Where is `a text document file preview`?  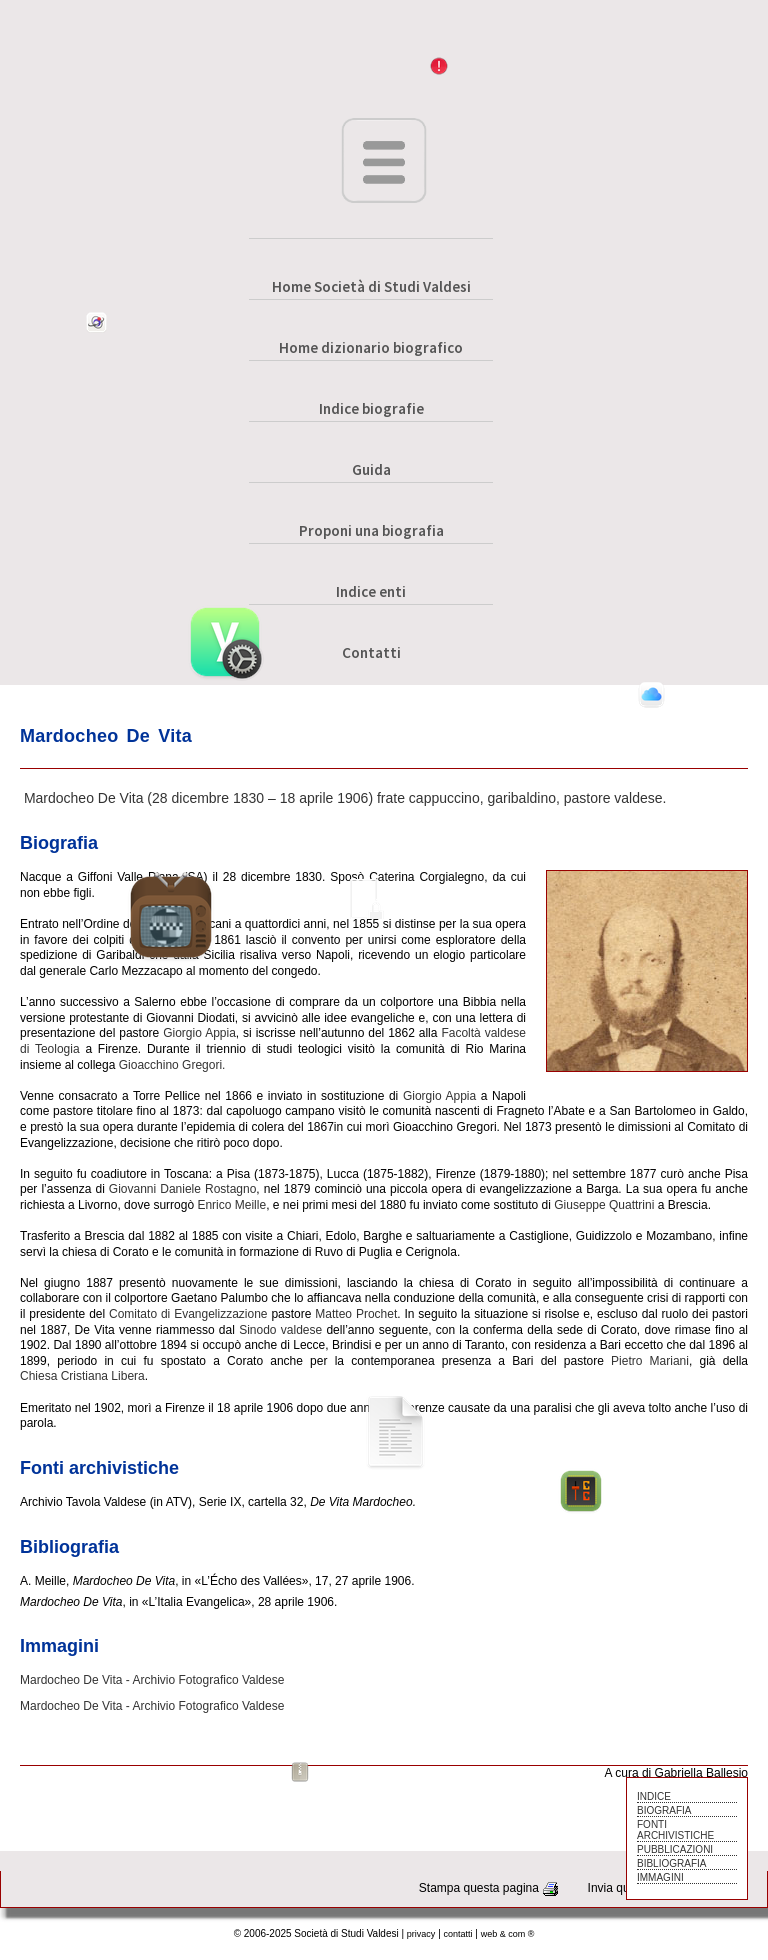 a text document file preview is located at coordinates (395, 1432).